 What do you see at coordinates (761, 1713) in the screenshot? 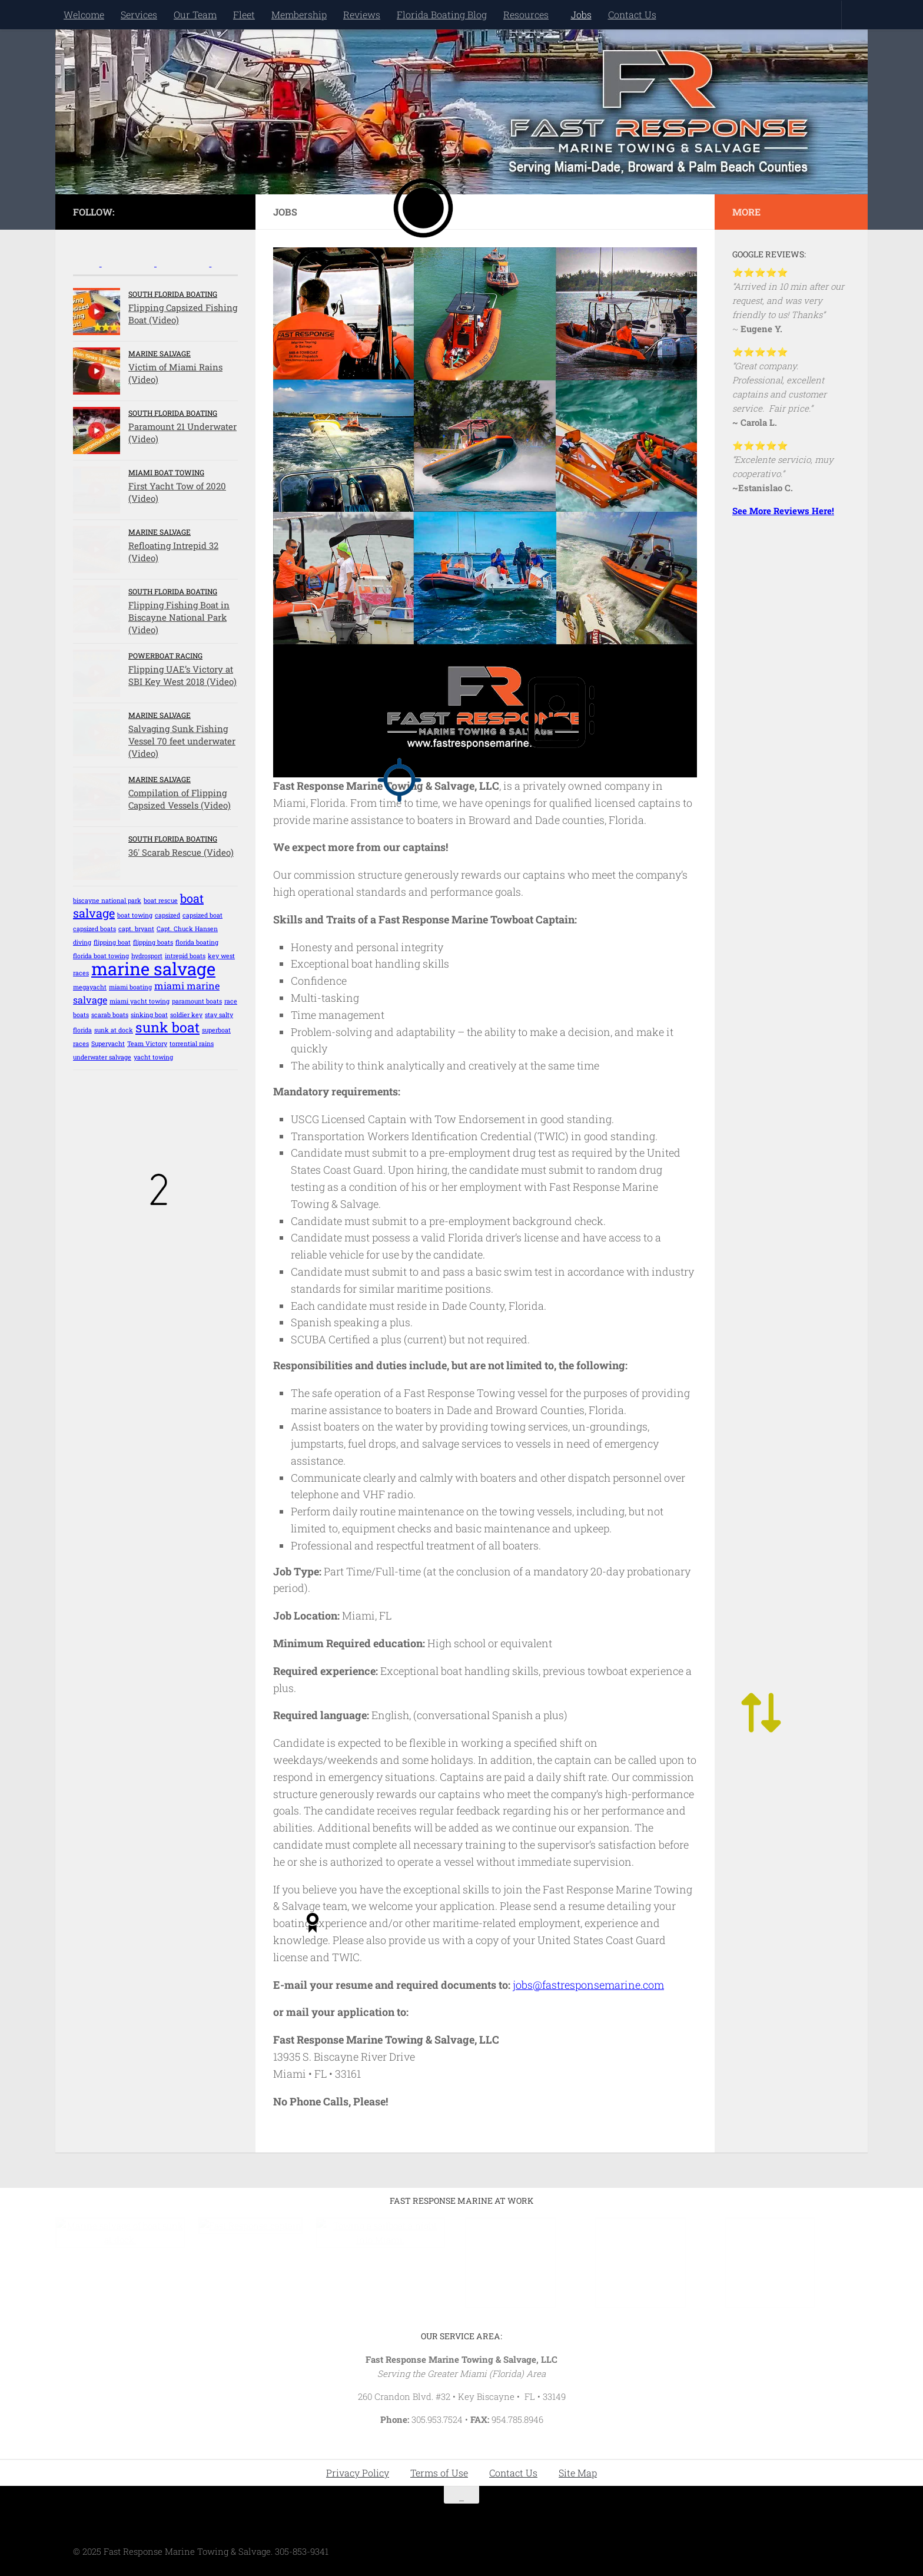
I see `adjust vertical size or height` at bounding box center [761, 1713].